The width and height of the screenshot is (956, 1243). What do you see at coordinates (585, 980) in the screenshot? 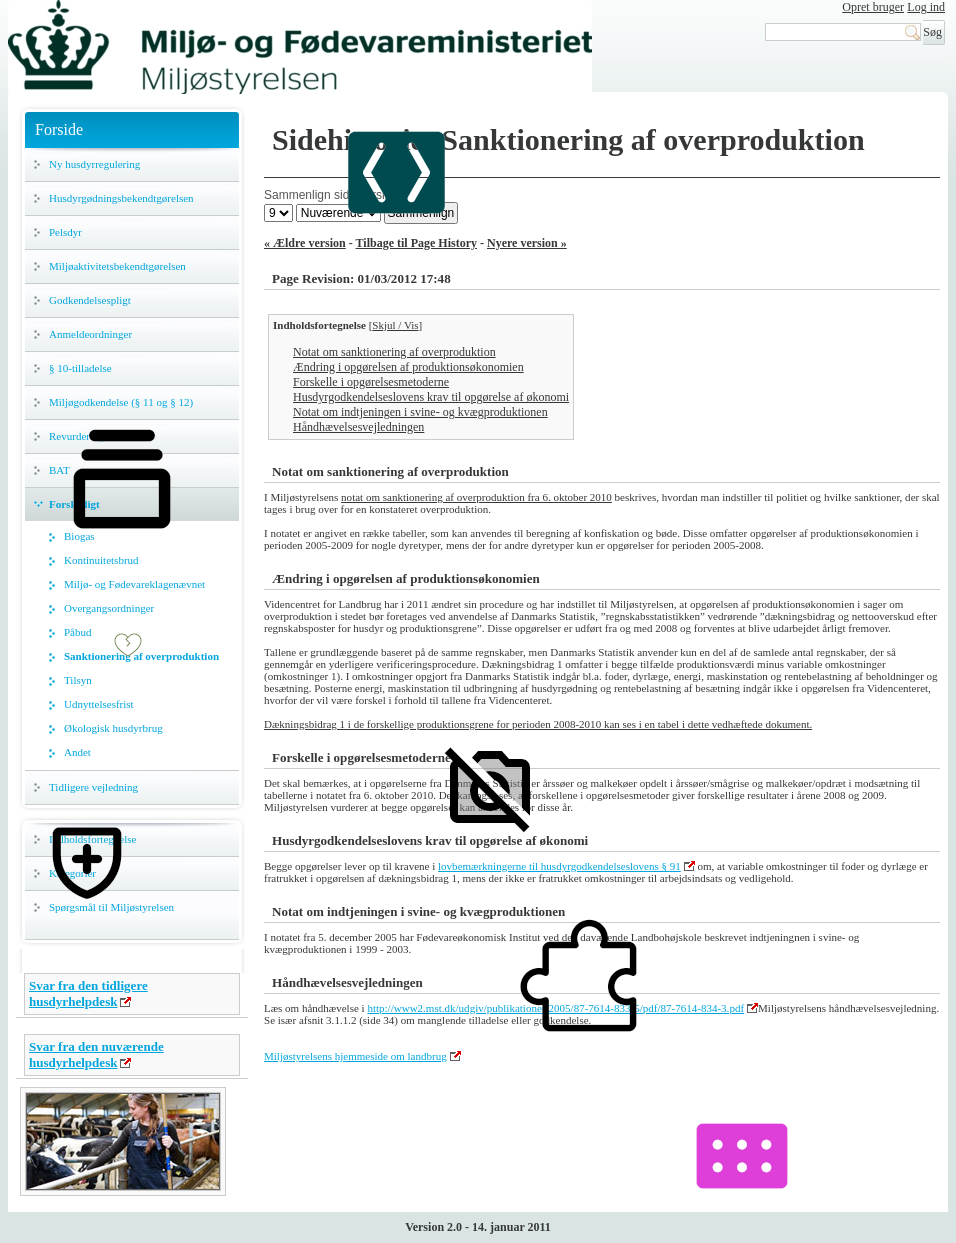
I see `access plugins or extensions` at bounding box center [585, 980].